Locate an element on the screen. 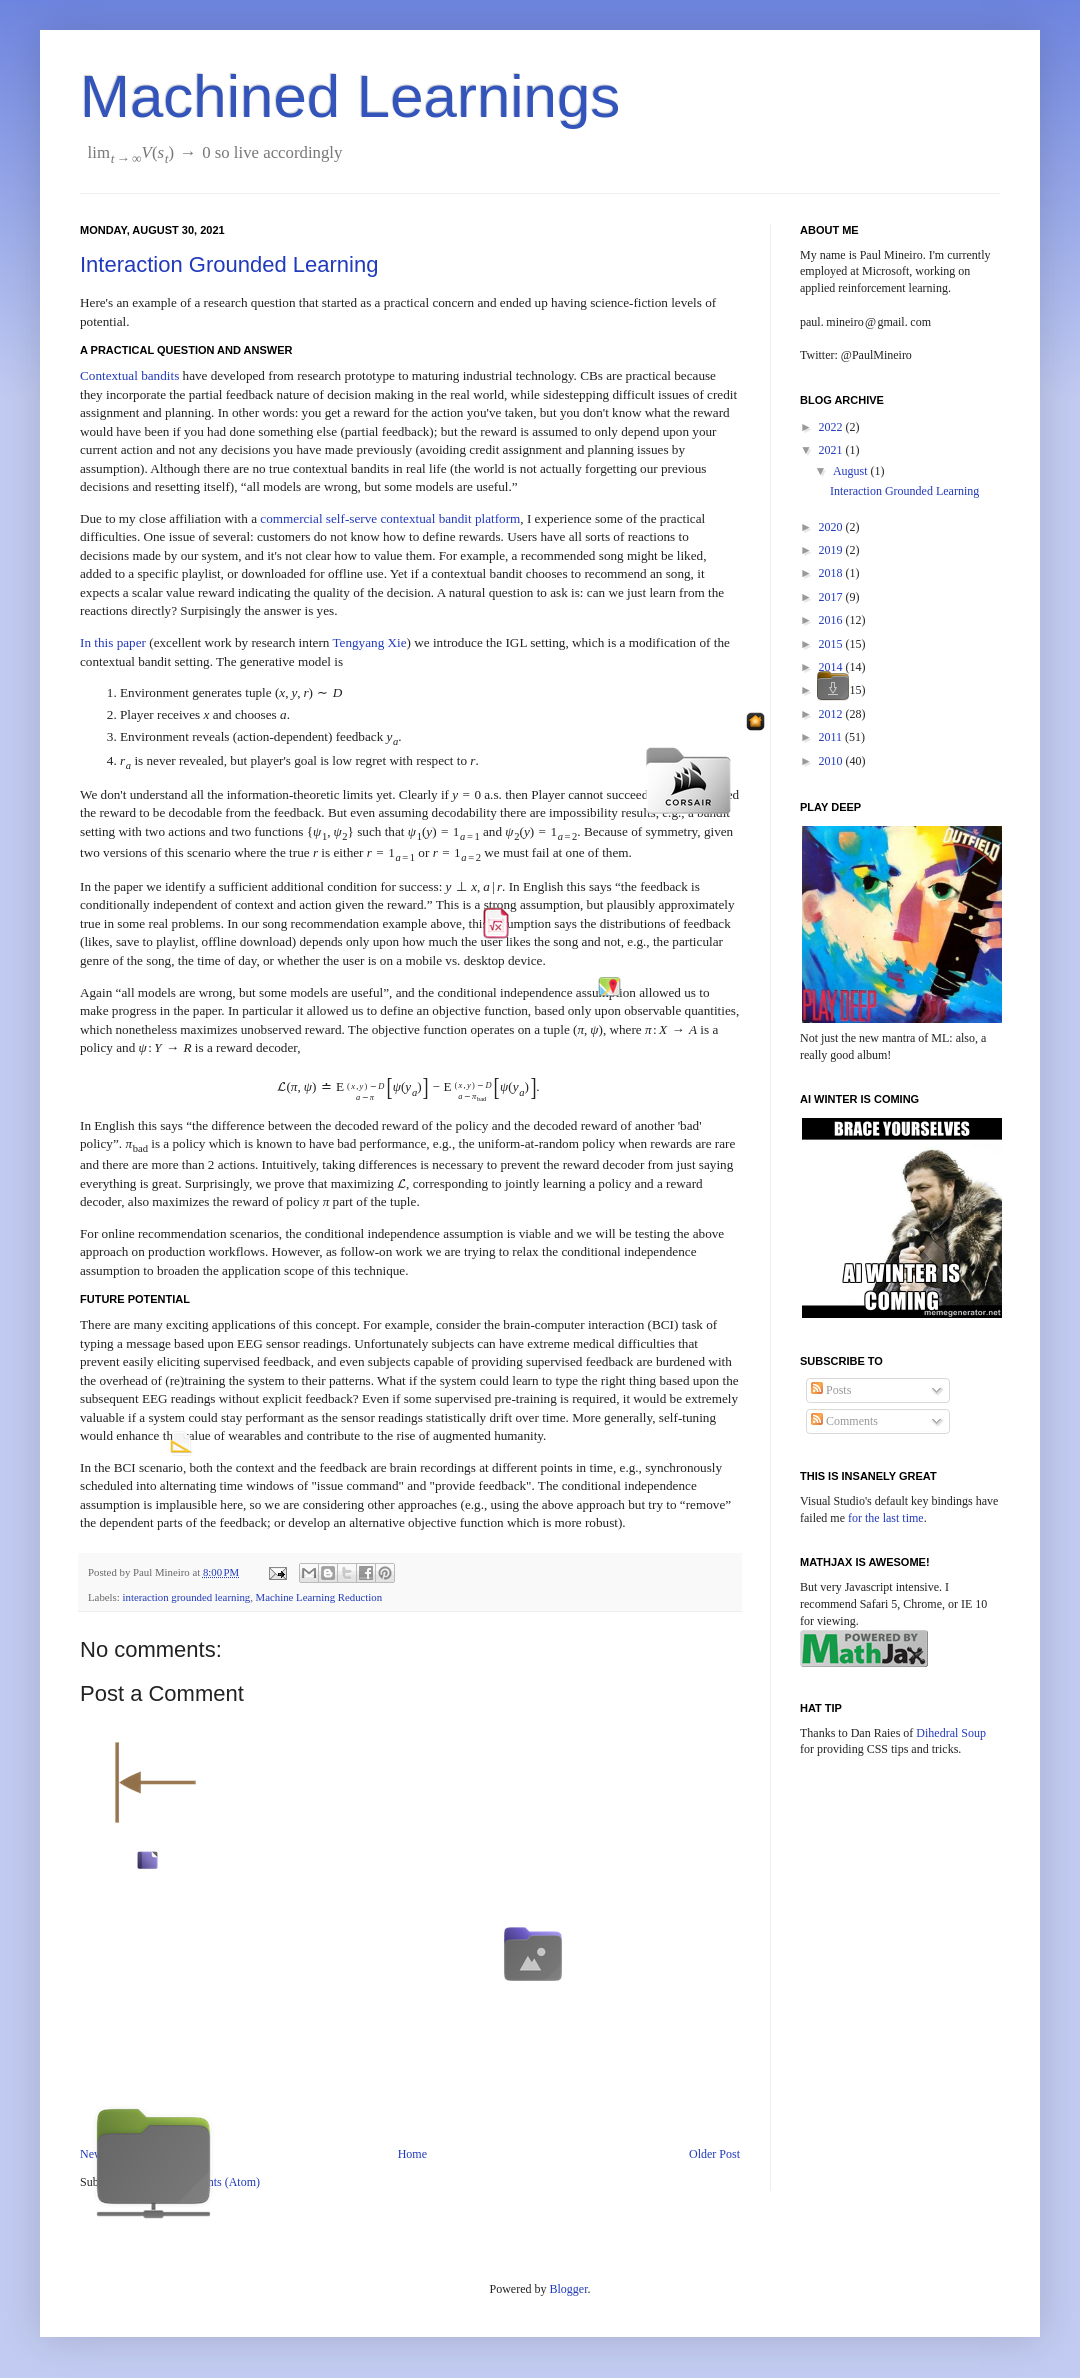  open your pictures folder is located at coordinates (533, 1954).